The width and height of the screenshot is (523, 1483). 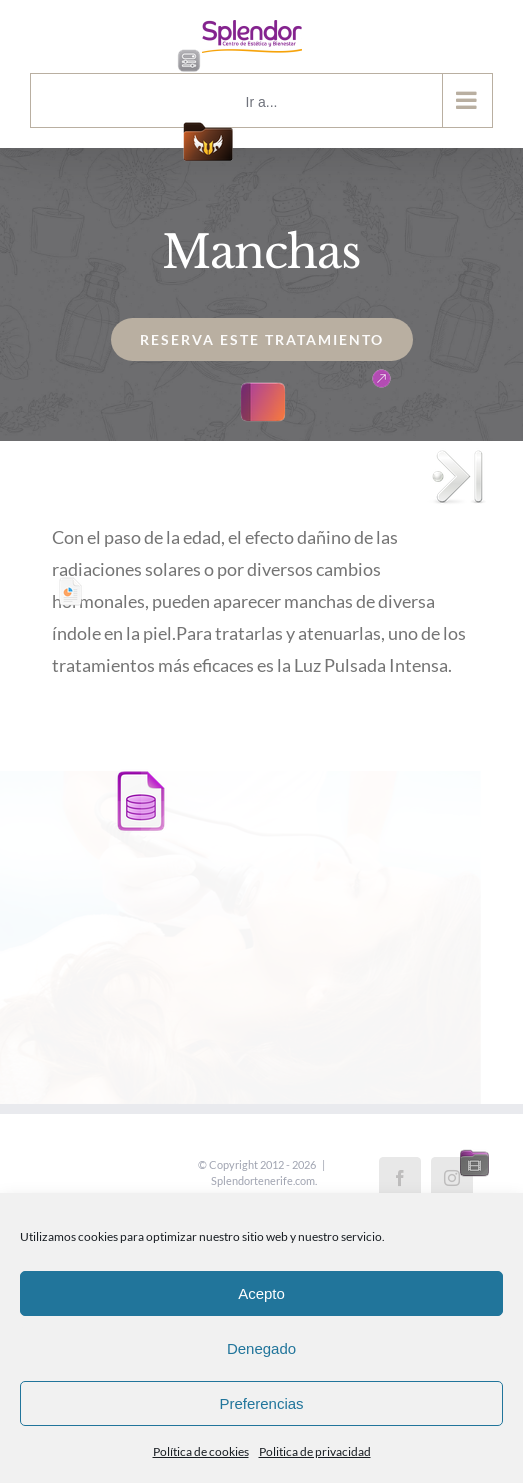 I want to click on open your videos folder, so click(x=474, y=1162).